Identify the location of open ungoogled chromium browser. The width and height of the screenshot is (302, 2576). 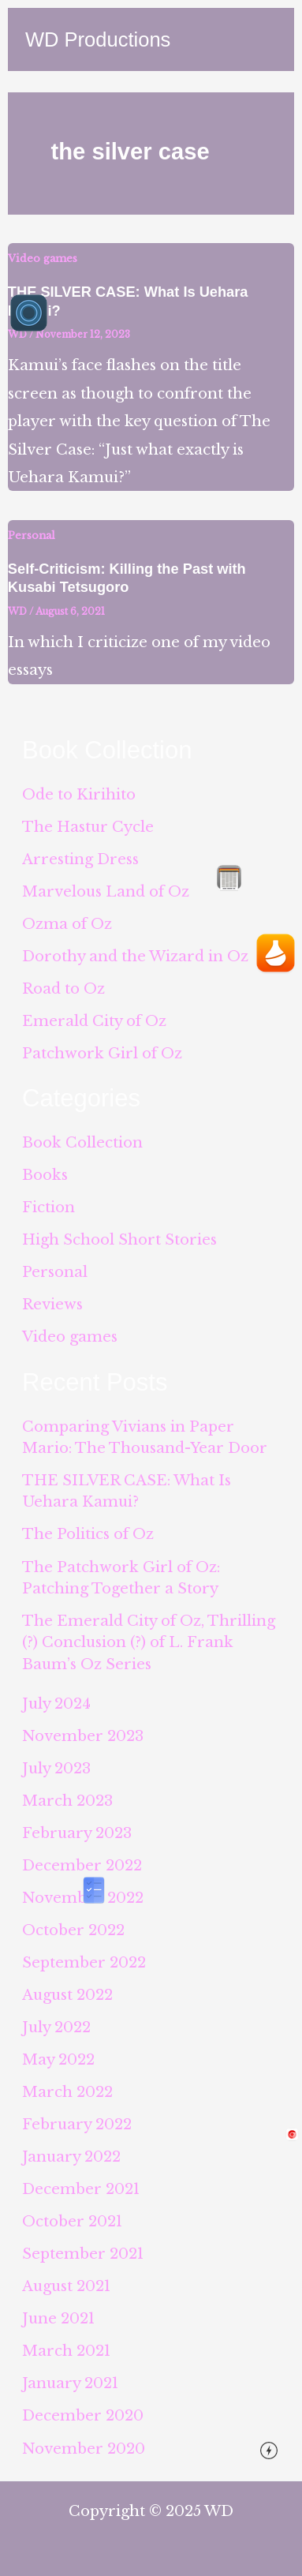
(292, 2134).